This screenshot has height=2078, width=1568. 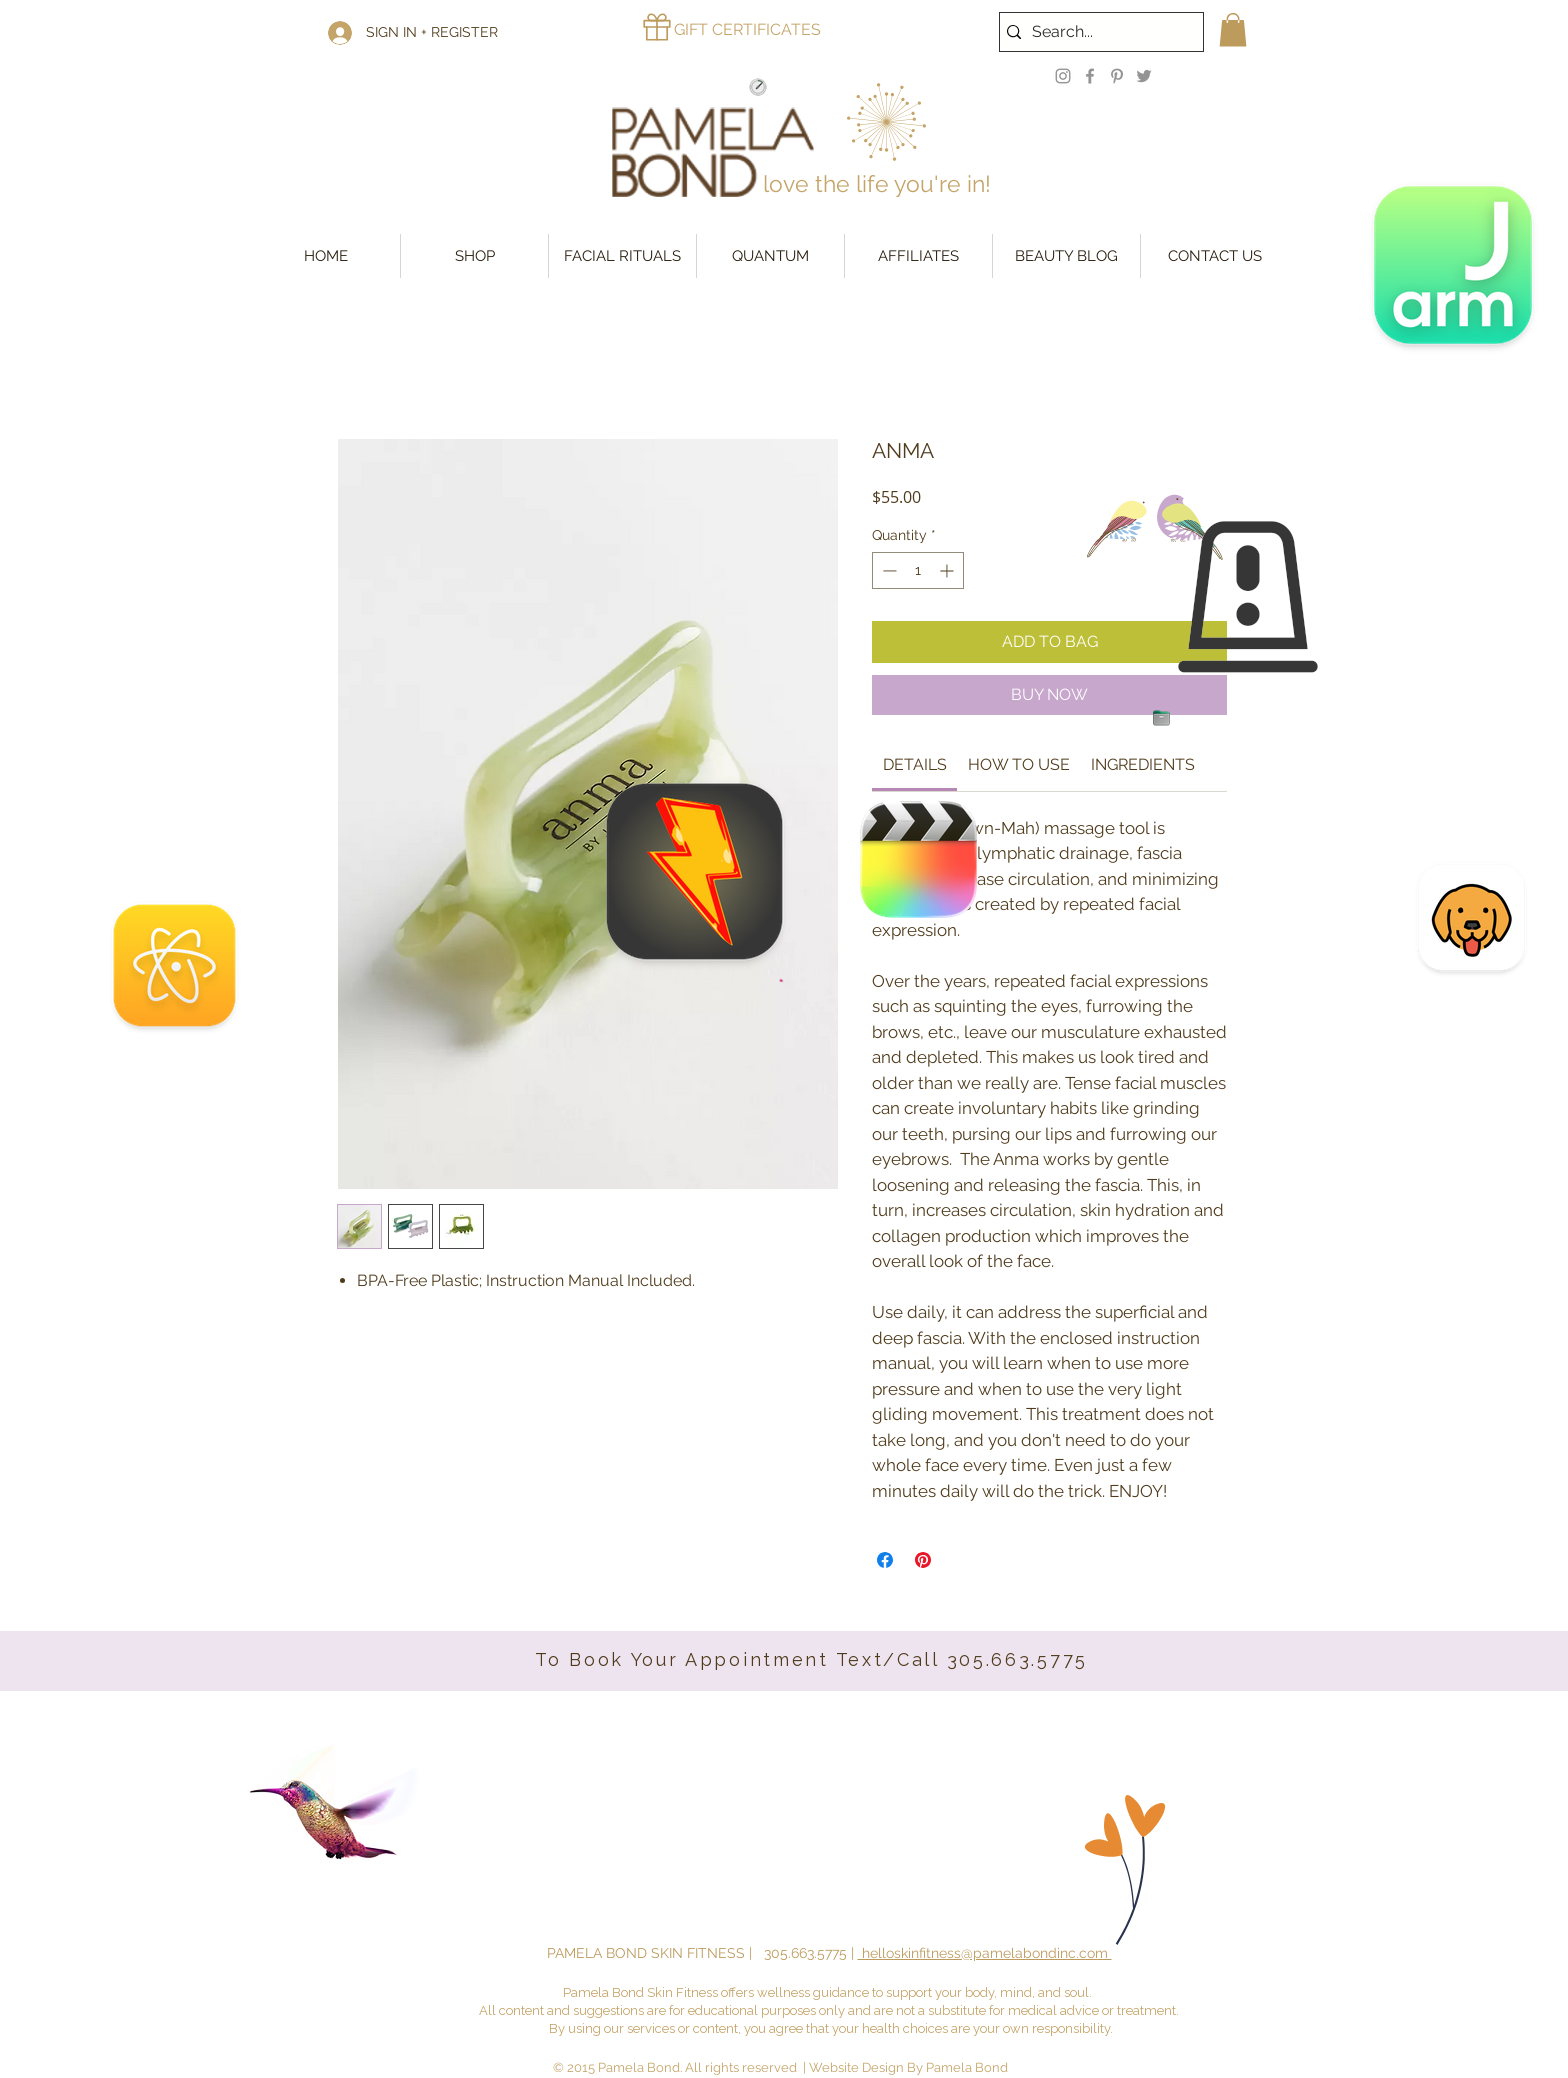 I want to click on open vidcutter video editing app, so click(x=918, y=859).